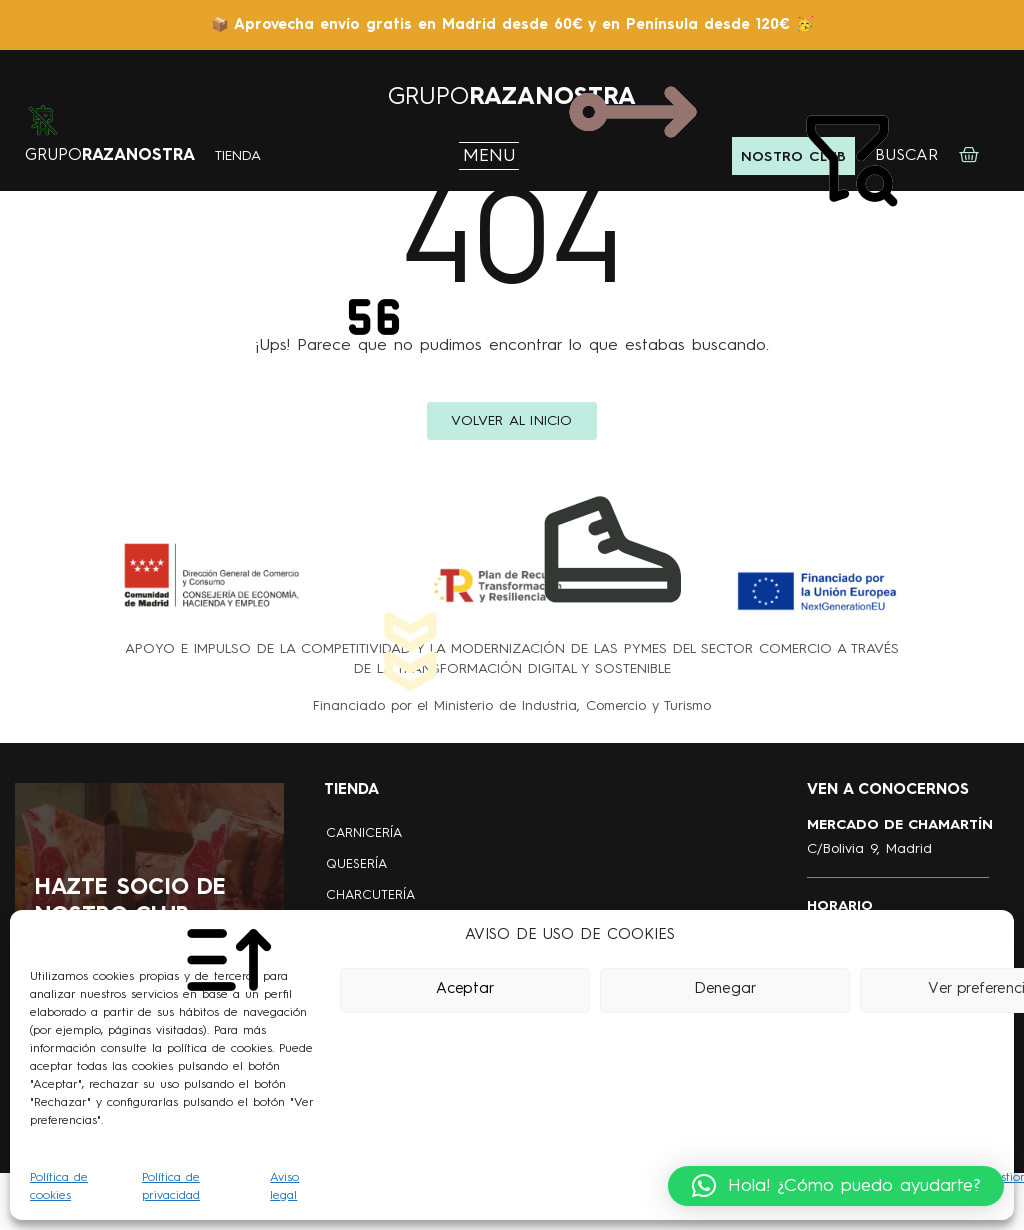  What do you see at coordinates (633, 112) in the screenshot?
I see `proceed to the next step` at bounding box center [633, 112].